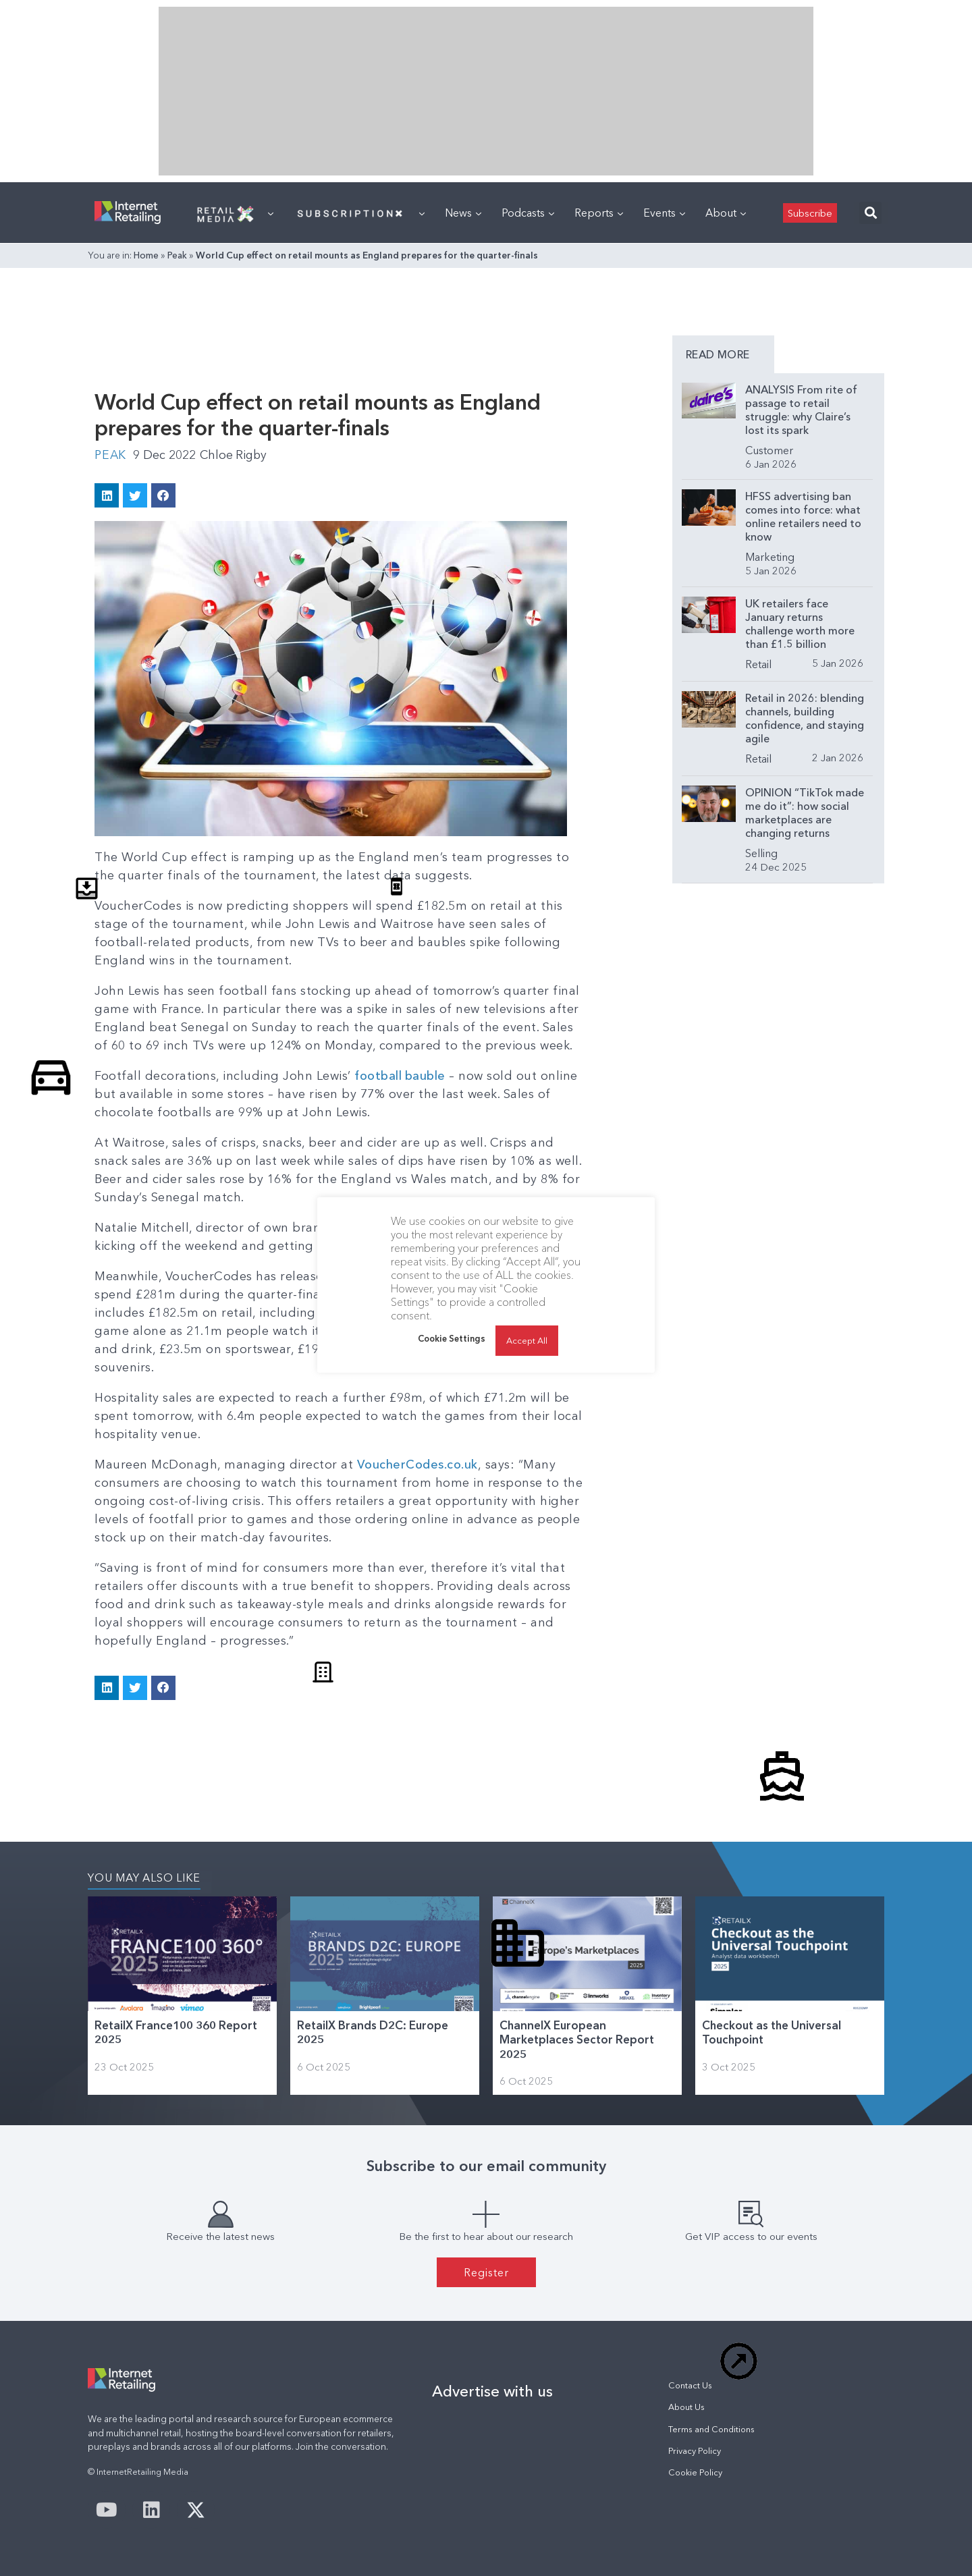 The image size is (972, 2576). What do you see at coordinates (396, 886) in the screenshot?
I see `book or reserve tickets online` at bounding box center [396, 886].